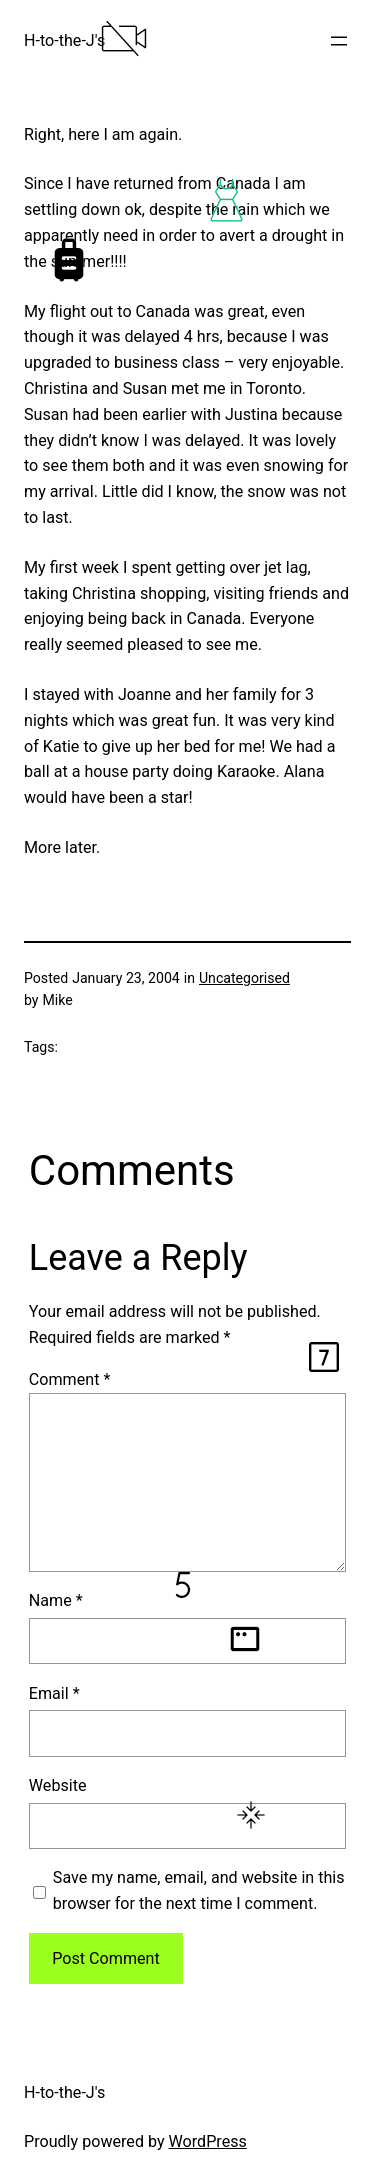  Describe the element at coordinates (226, 202) in the screenshot. I see `browse women's clothing` at that location.